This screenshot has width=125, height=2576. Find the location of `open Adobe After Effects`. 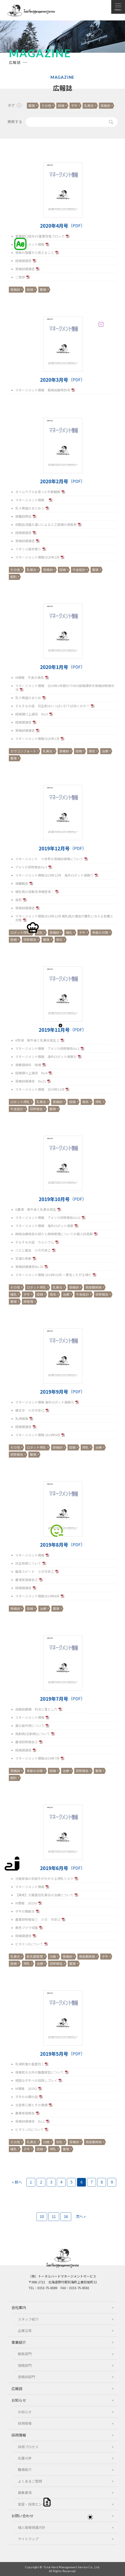

open Adobe After Effects is located at coordinates (20, 244).